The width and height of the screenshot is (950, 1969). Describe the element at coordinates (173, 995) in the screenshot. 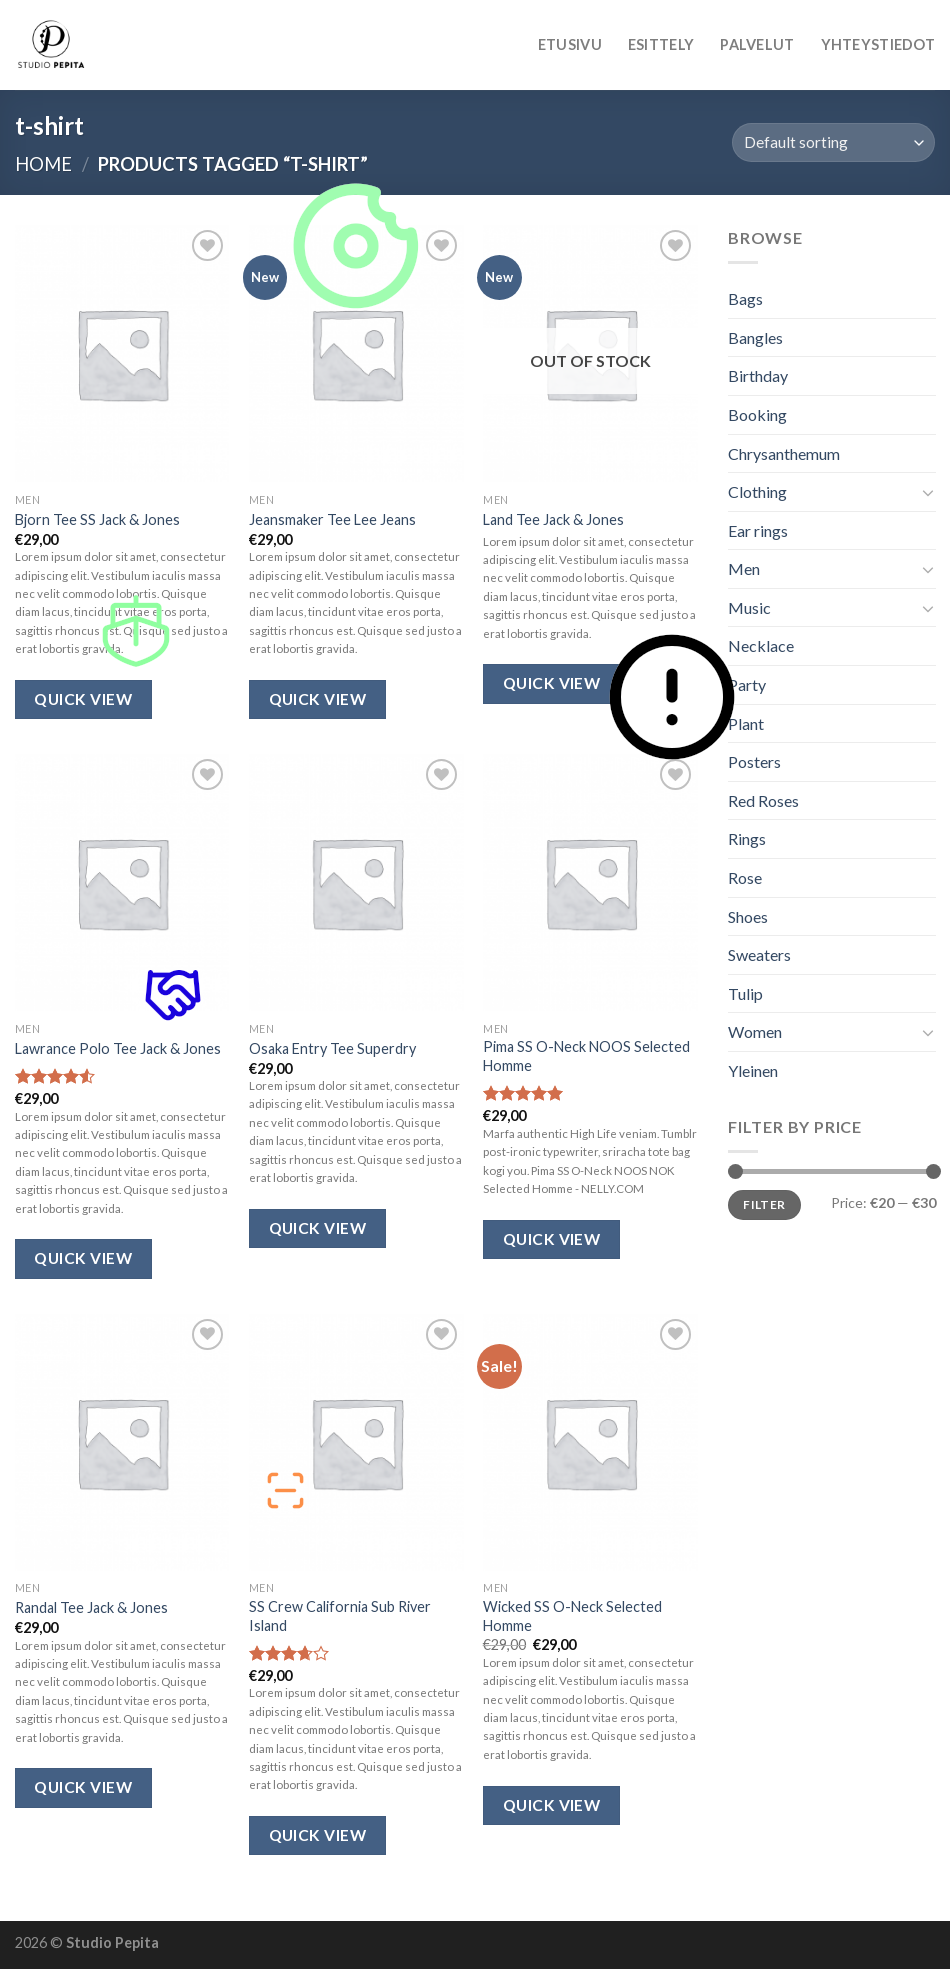

I see `indicates a partnership or collaboration feature` at that location.